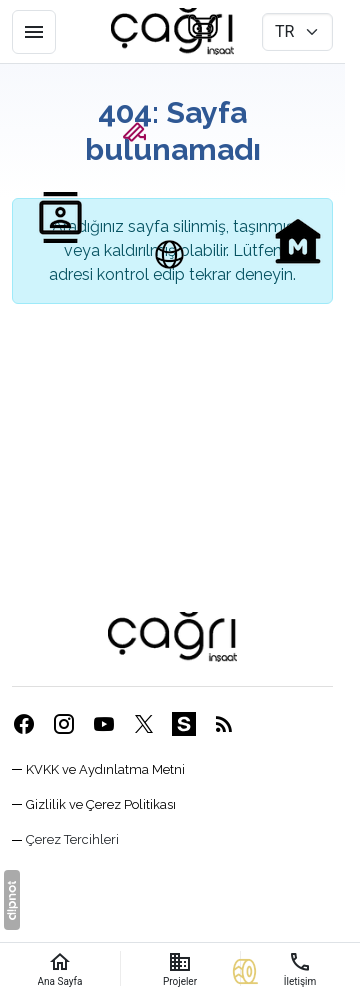 This screenshot has width=360, height=994. What do you see at coordinates (298, 241) in the screenshot?
I see `view nearby museums on the map` at bounding box center [298, 241].